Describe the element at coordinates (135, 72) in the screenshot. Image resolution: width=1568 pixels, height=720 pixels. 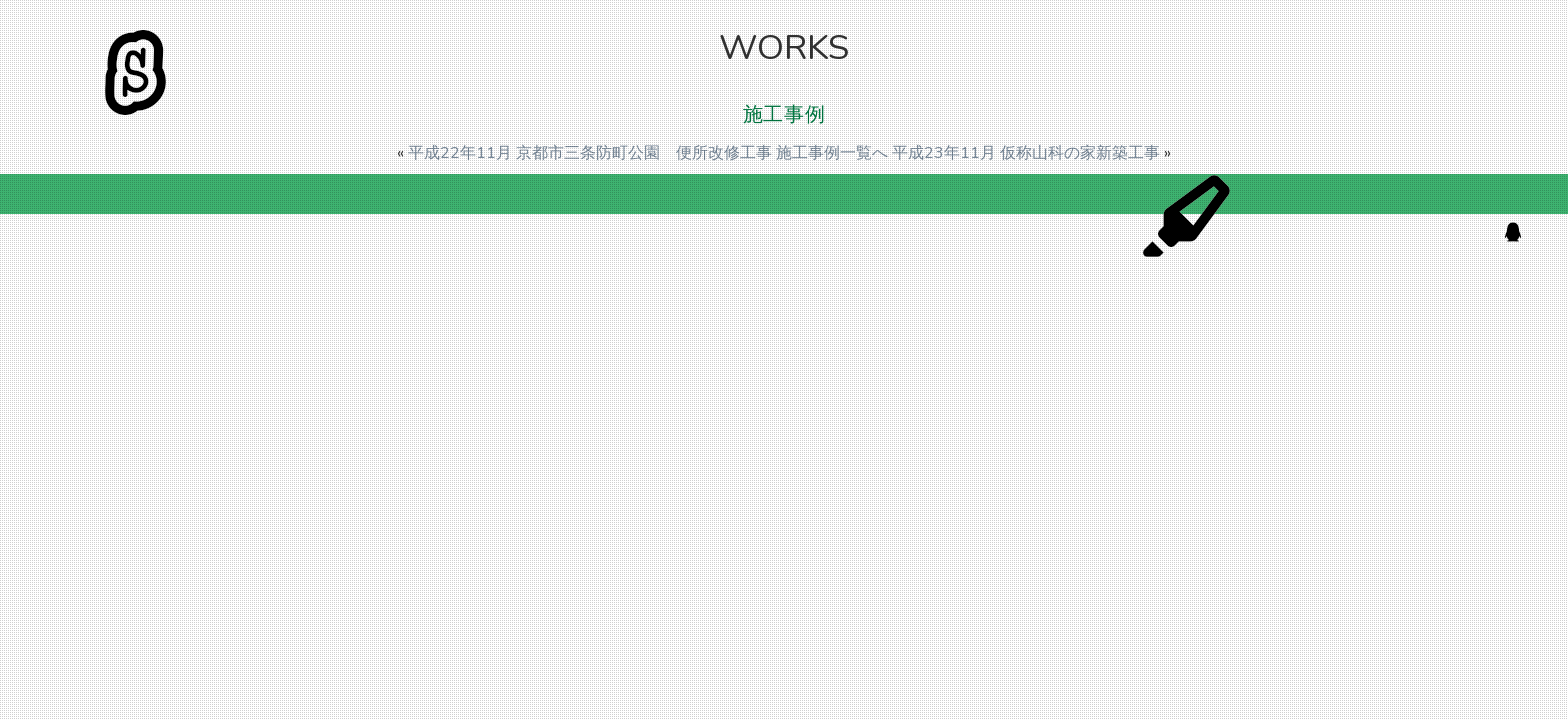
I see `open scratch programming environment` at that location.